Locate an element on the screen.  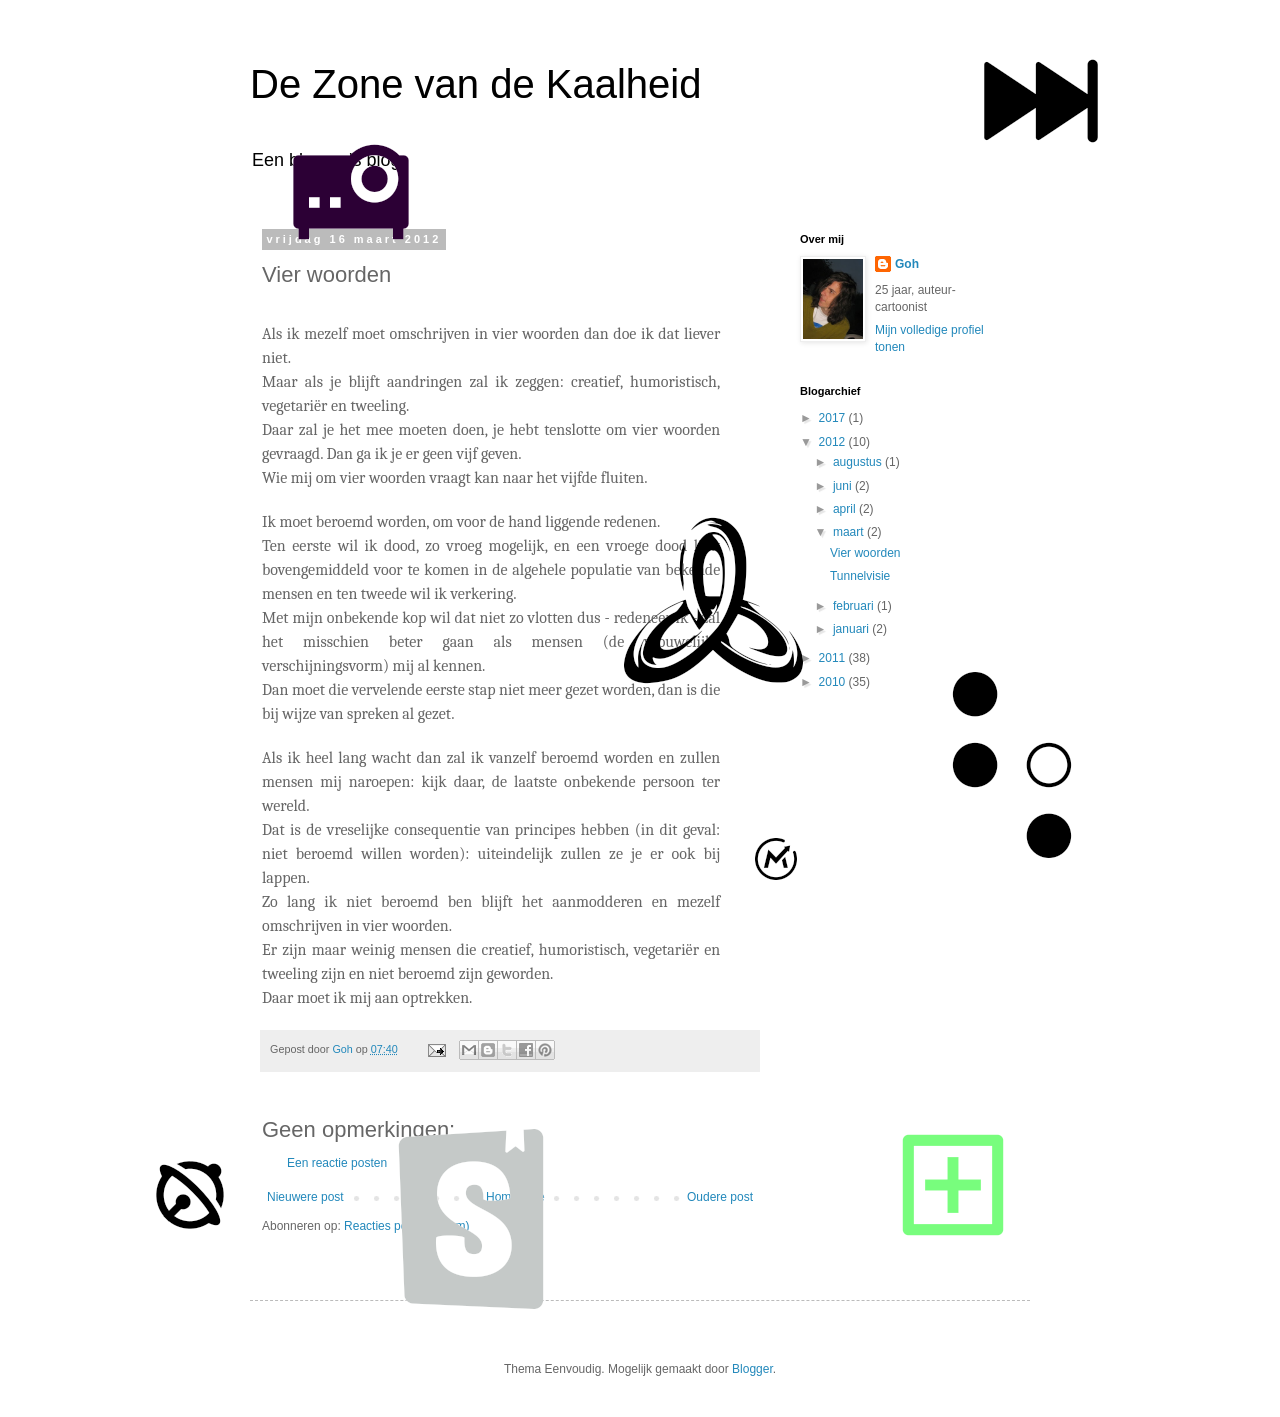
D-Wave Systems company logo is located at coordinates (1012, 765).